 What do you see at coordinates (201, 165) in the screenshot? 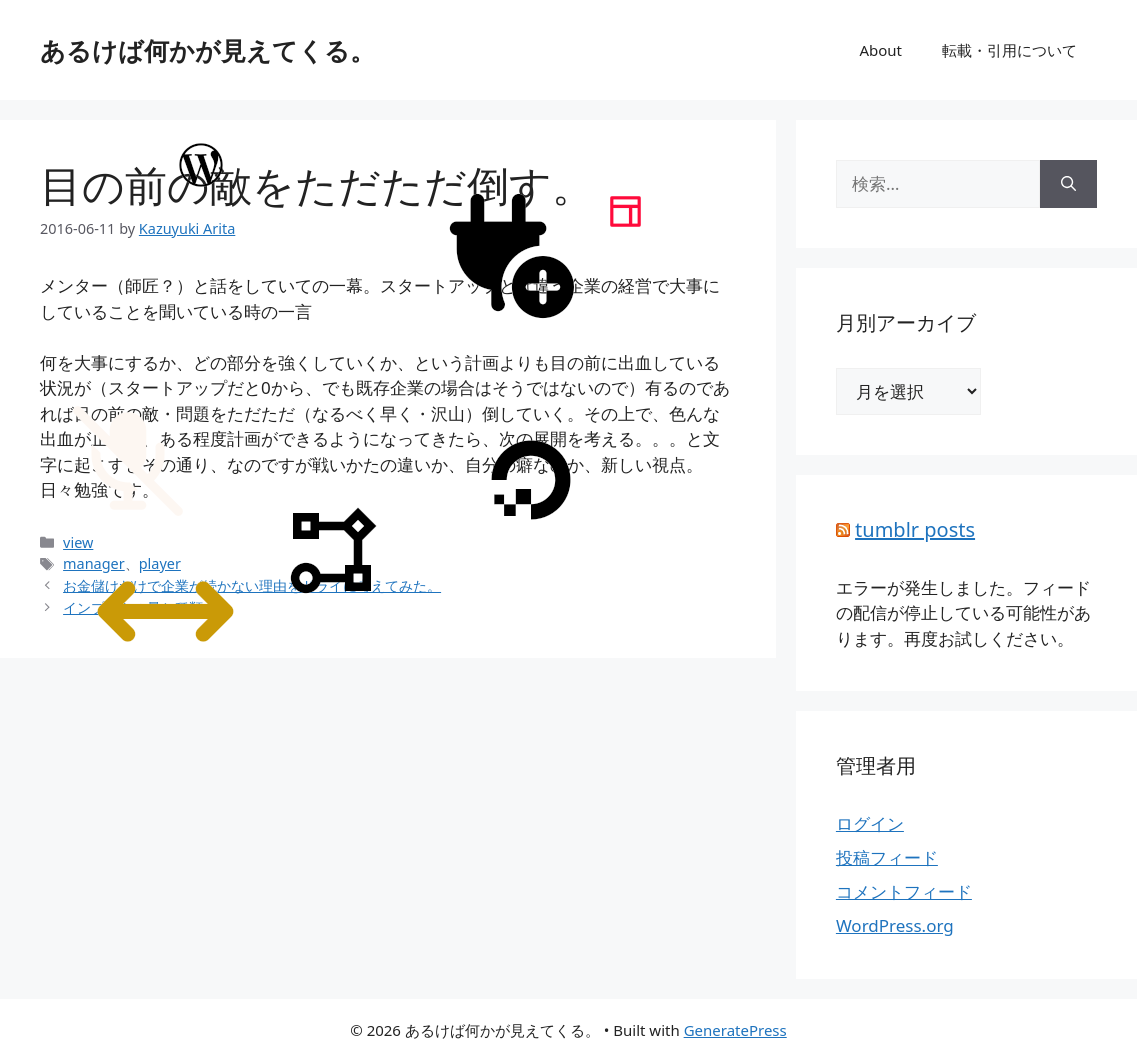
I see `wordpress logo` at bounding box center [201, 165].